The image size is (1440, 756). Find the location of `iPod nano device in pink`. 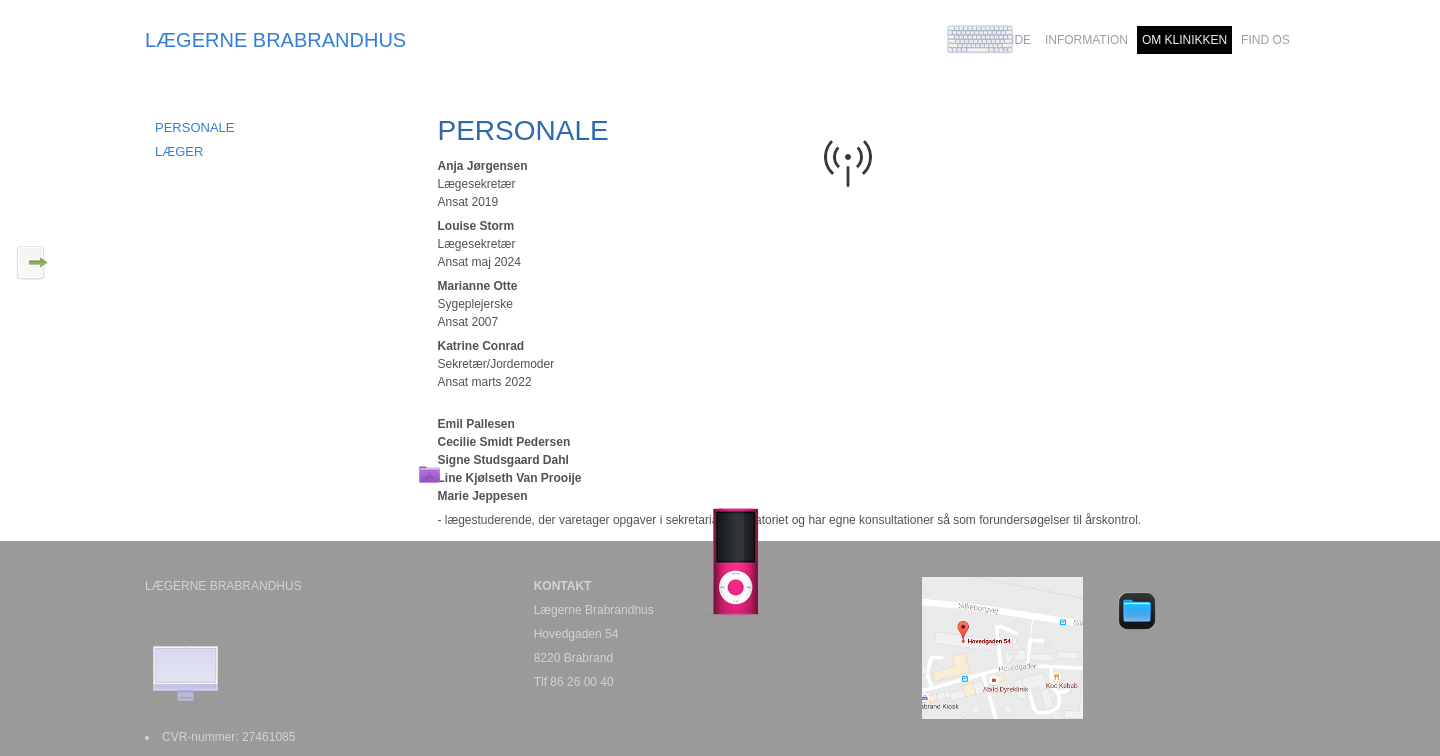

iPod nano device in pink is located at coordinates (735, 563).